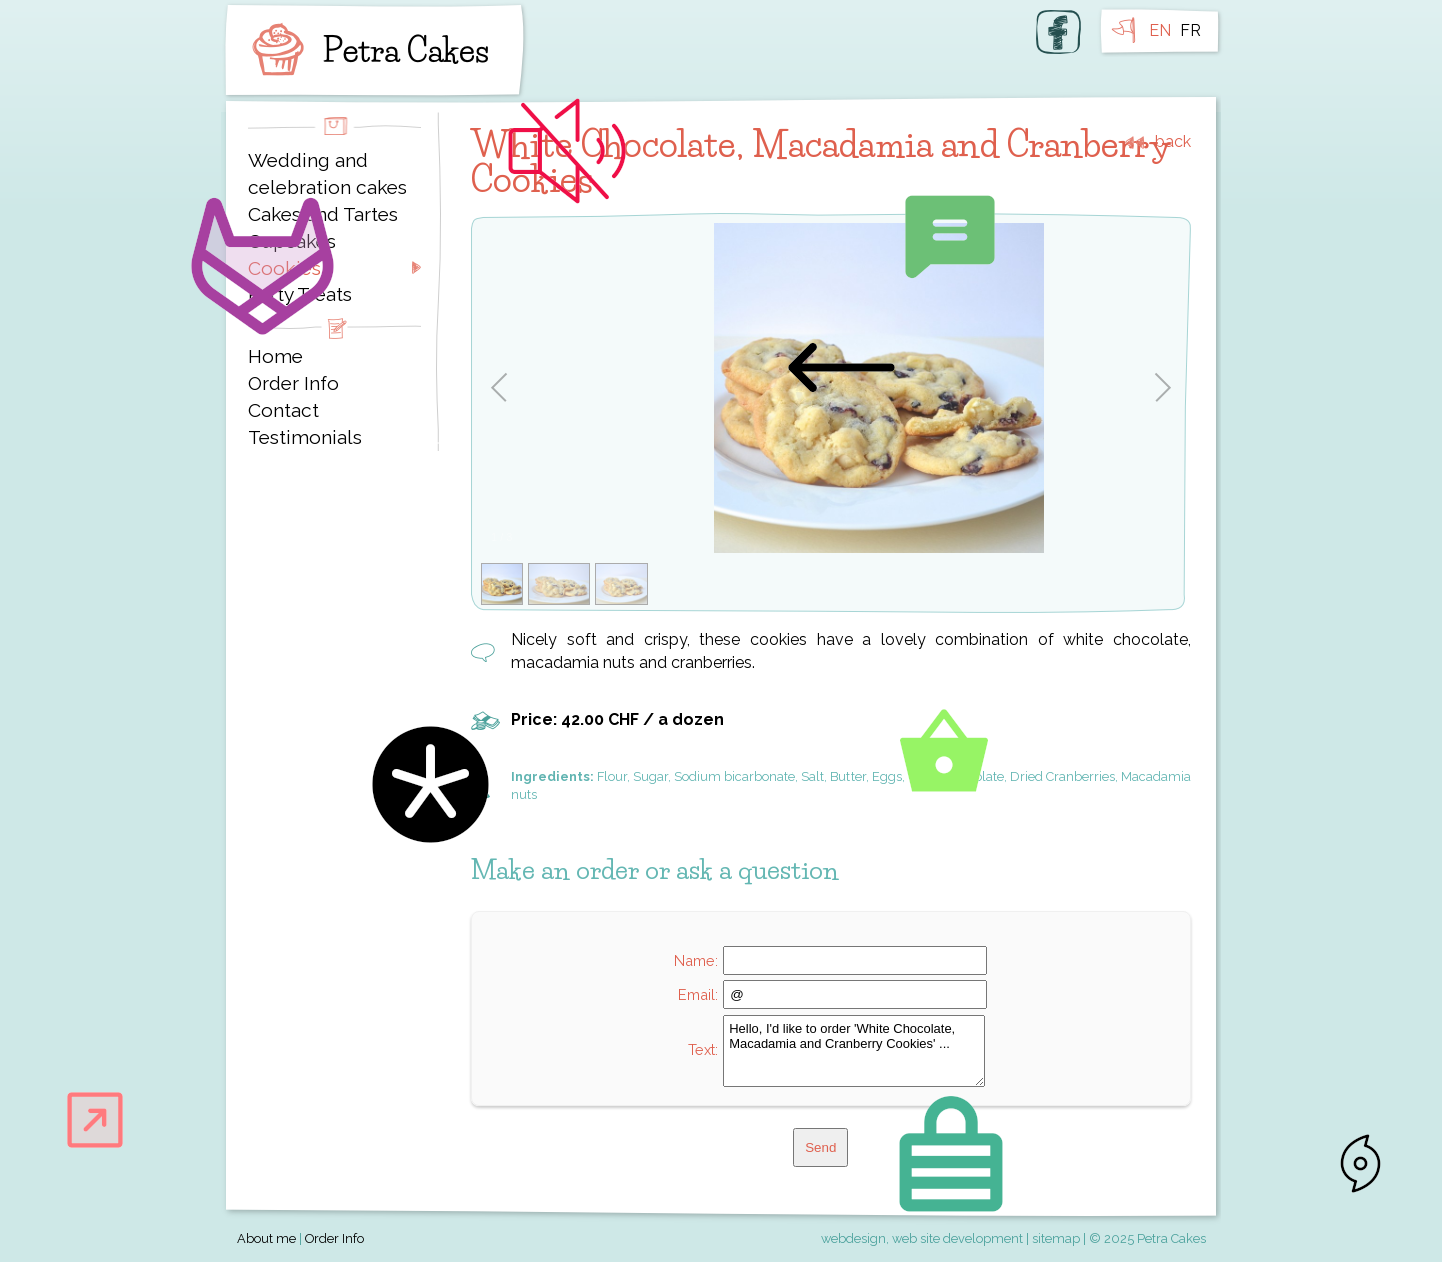 Image resolution: width=1442 pixels, height=1262 pixels. I want to click on open chat or messaging, so click(950, 230).